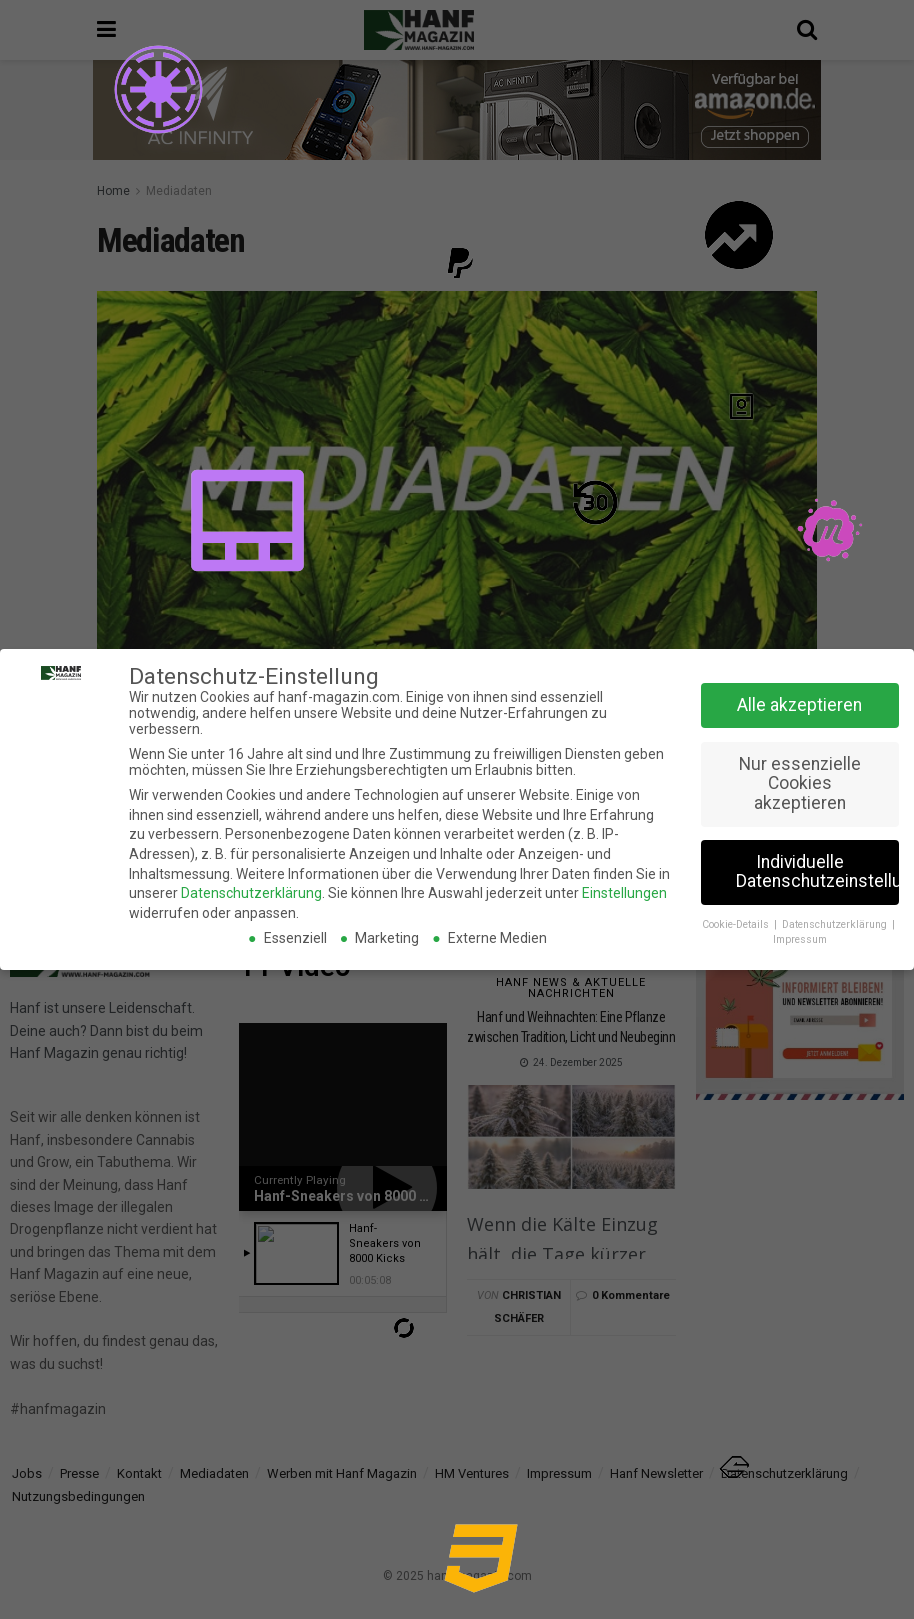 Image resolution: width=914 pixels, height=1619 pixels. What do you see at coordinates (595, 502) in the screenshot?
I see `rewind 30 seconds` at bounding box center [595, 502].